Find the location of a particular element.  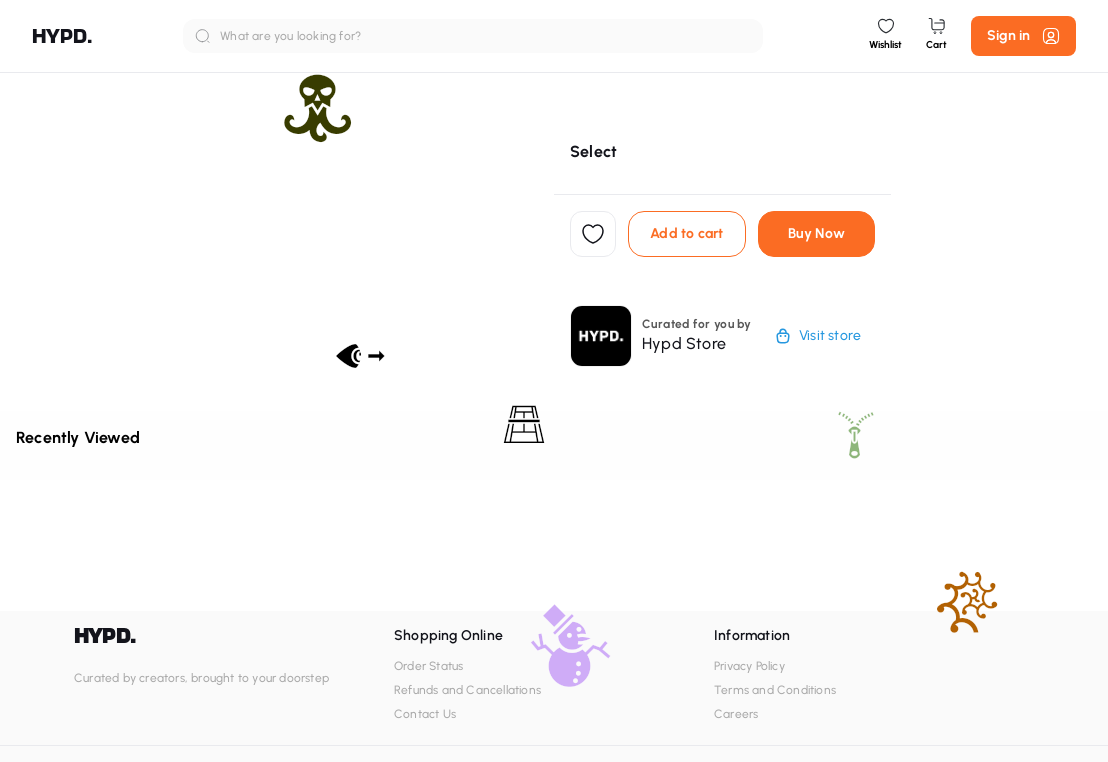

compress or zip files together is located at coordinates (854, 435).